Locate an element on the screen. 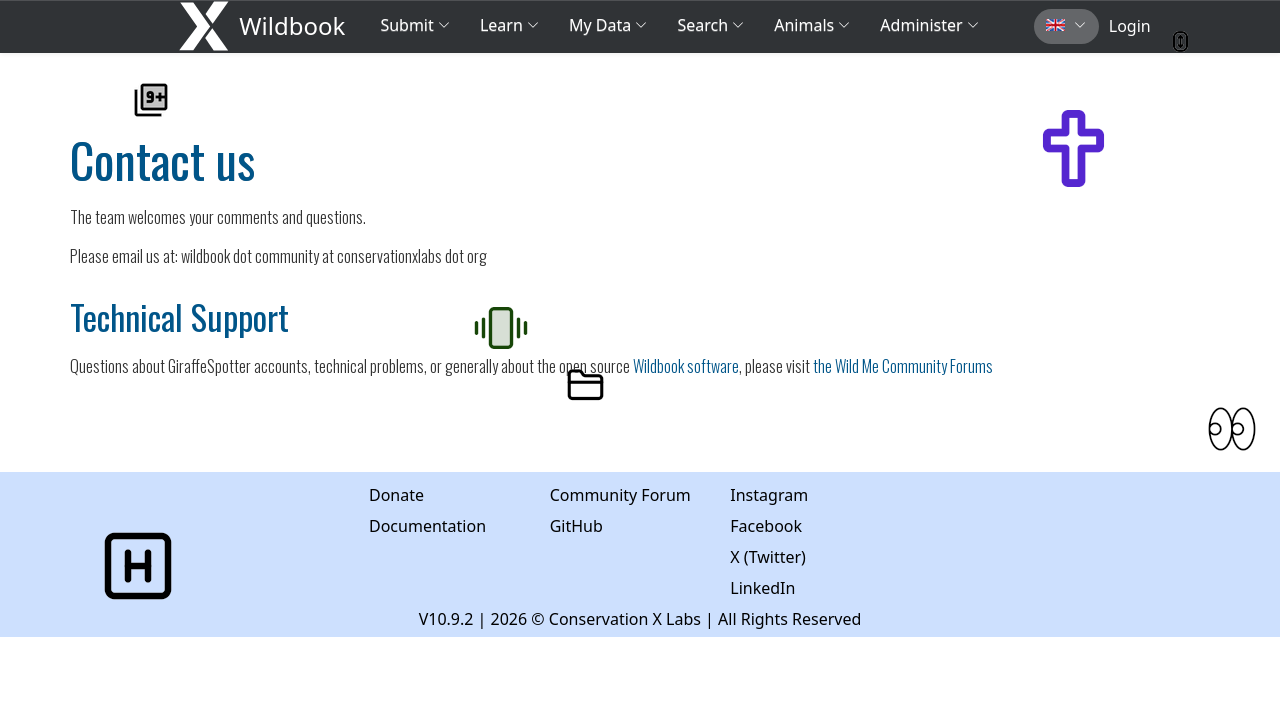 The image size is (1280, 720). toggle vibration mode on your device is located at coordinates (501, 328).